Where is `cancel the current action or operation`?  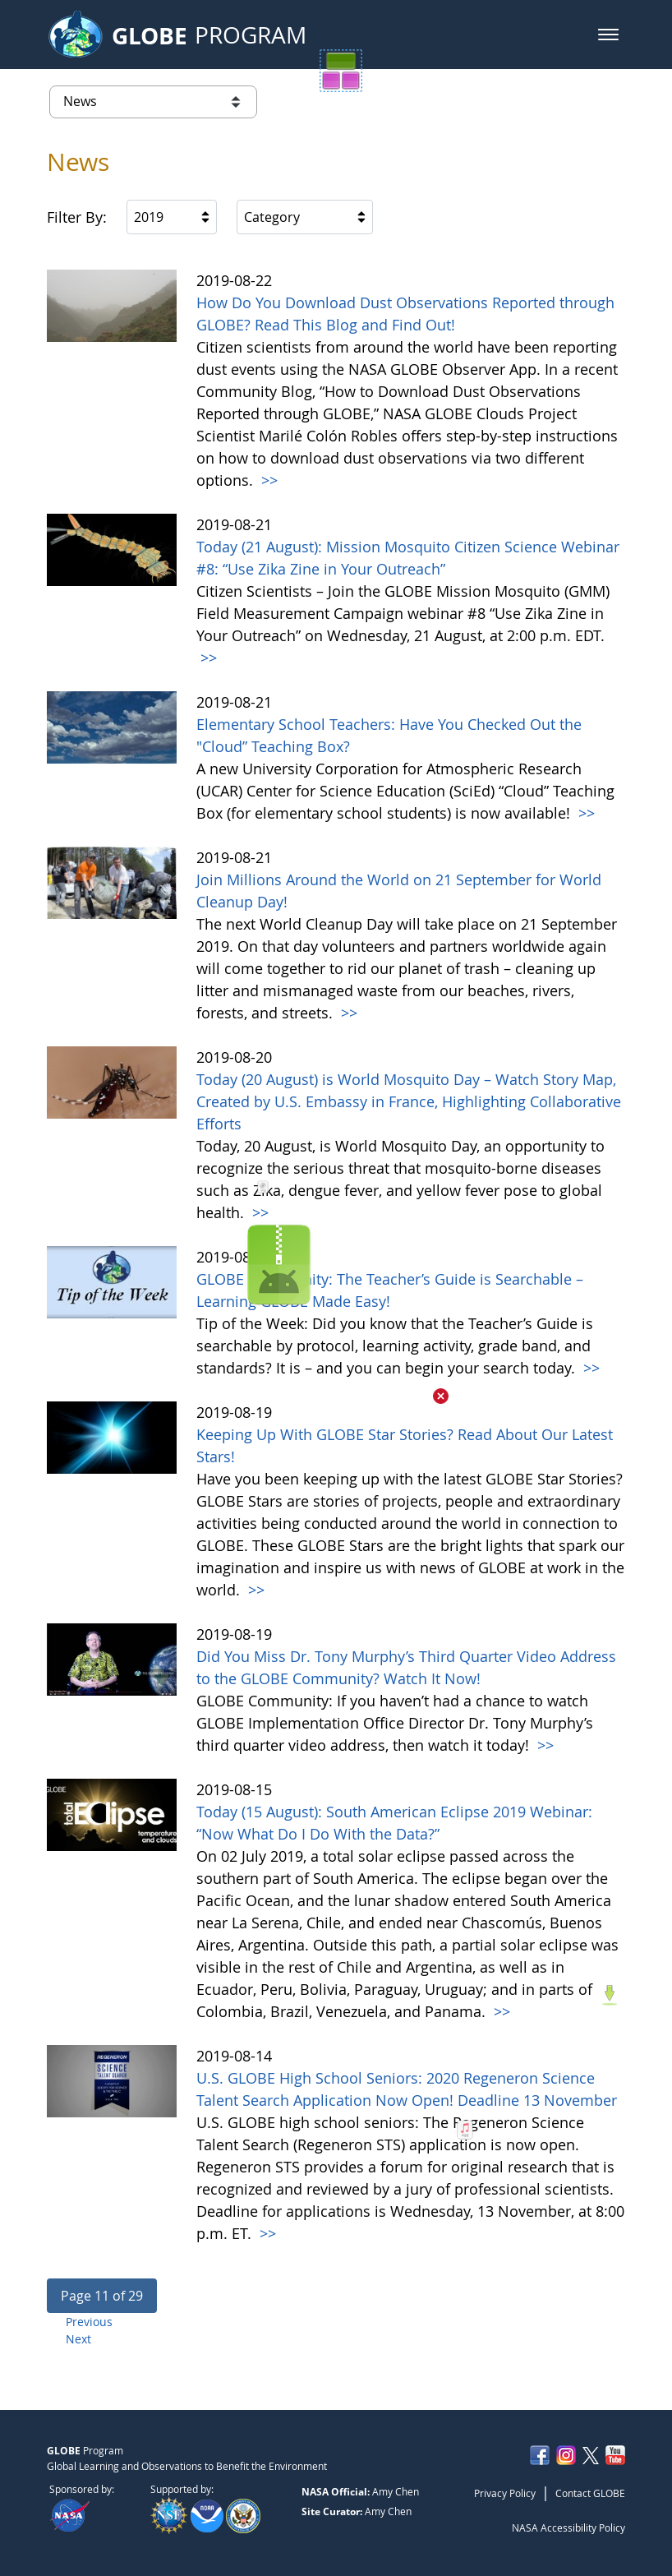
cancel the current action or operation is located at coordinates (440, 1396).